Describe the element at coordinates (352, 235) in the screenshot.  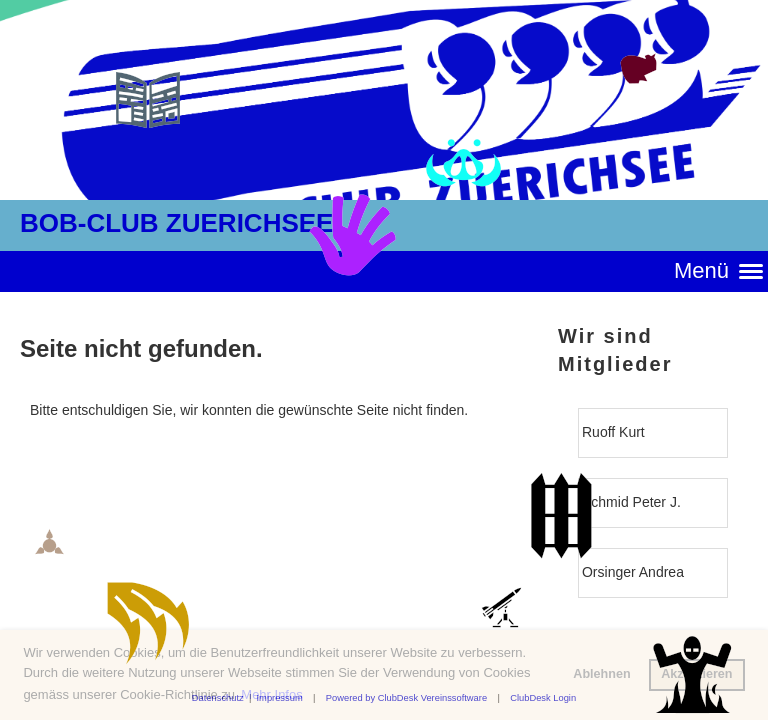
I see `raise your hand to ask a question` at that location.